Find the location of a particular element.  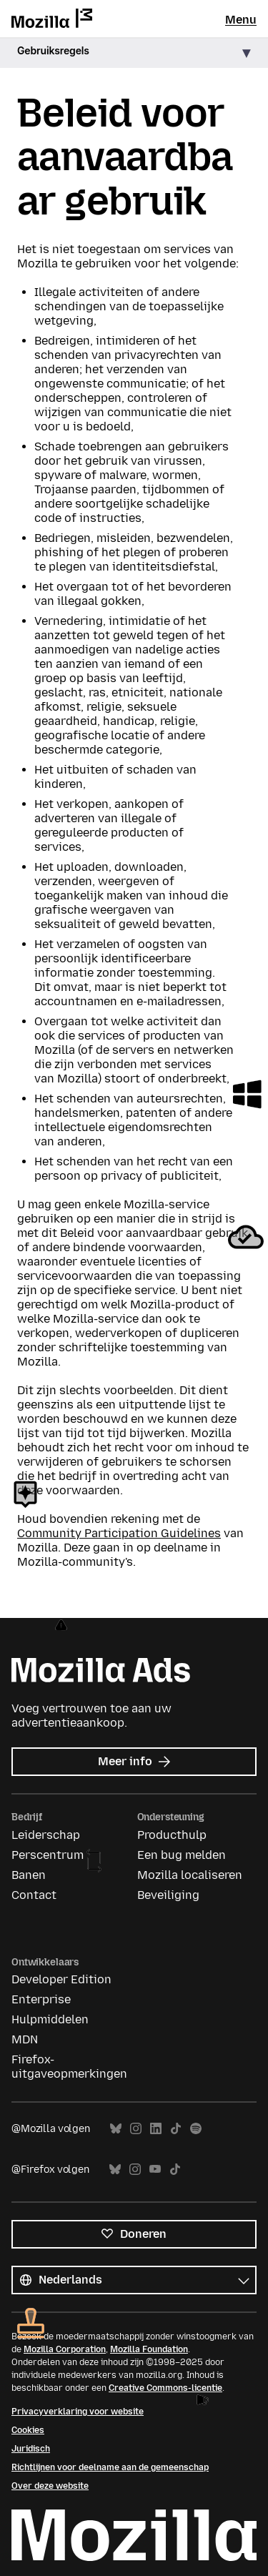

file successfully uploaded to cloud storage is located at coordinates (246, 1237).